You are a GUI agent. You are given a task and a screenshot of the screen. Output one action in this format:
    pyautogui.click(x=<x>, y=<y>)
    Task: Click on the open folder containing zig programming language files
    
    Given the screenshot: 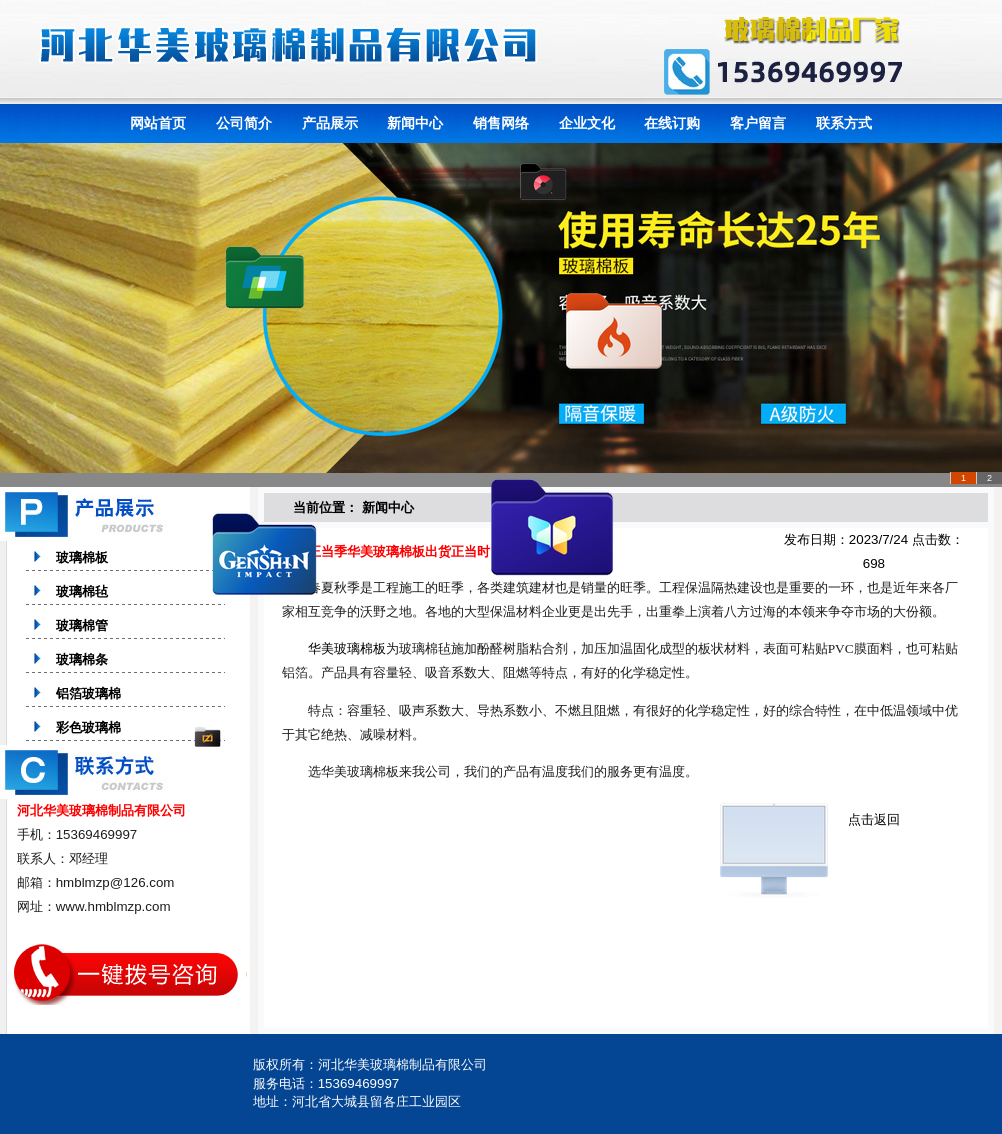 What is the action you would take?
    pyautogui.click(x=207, y=737)
    